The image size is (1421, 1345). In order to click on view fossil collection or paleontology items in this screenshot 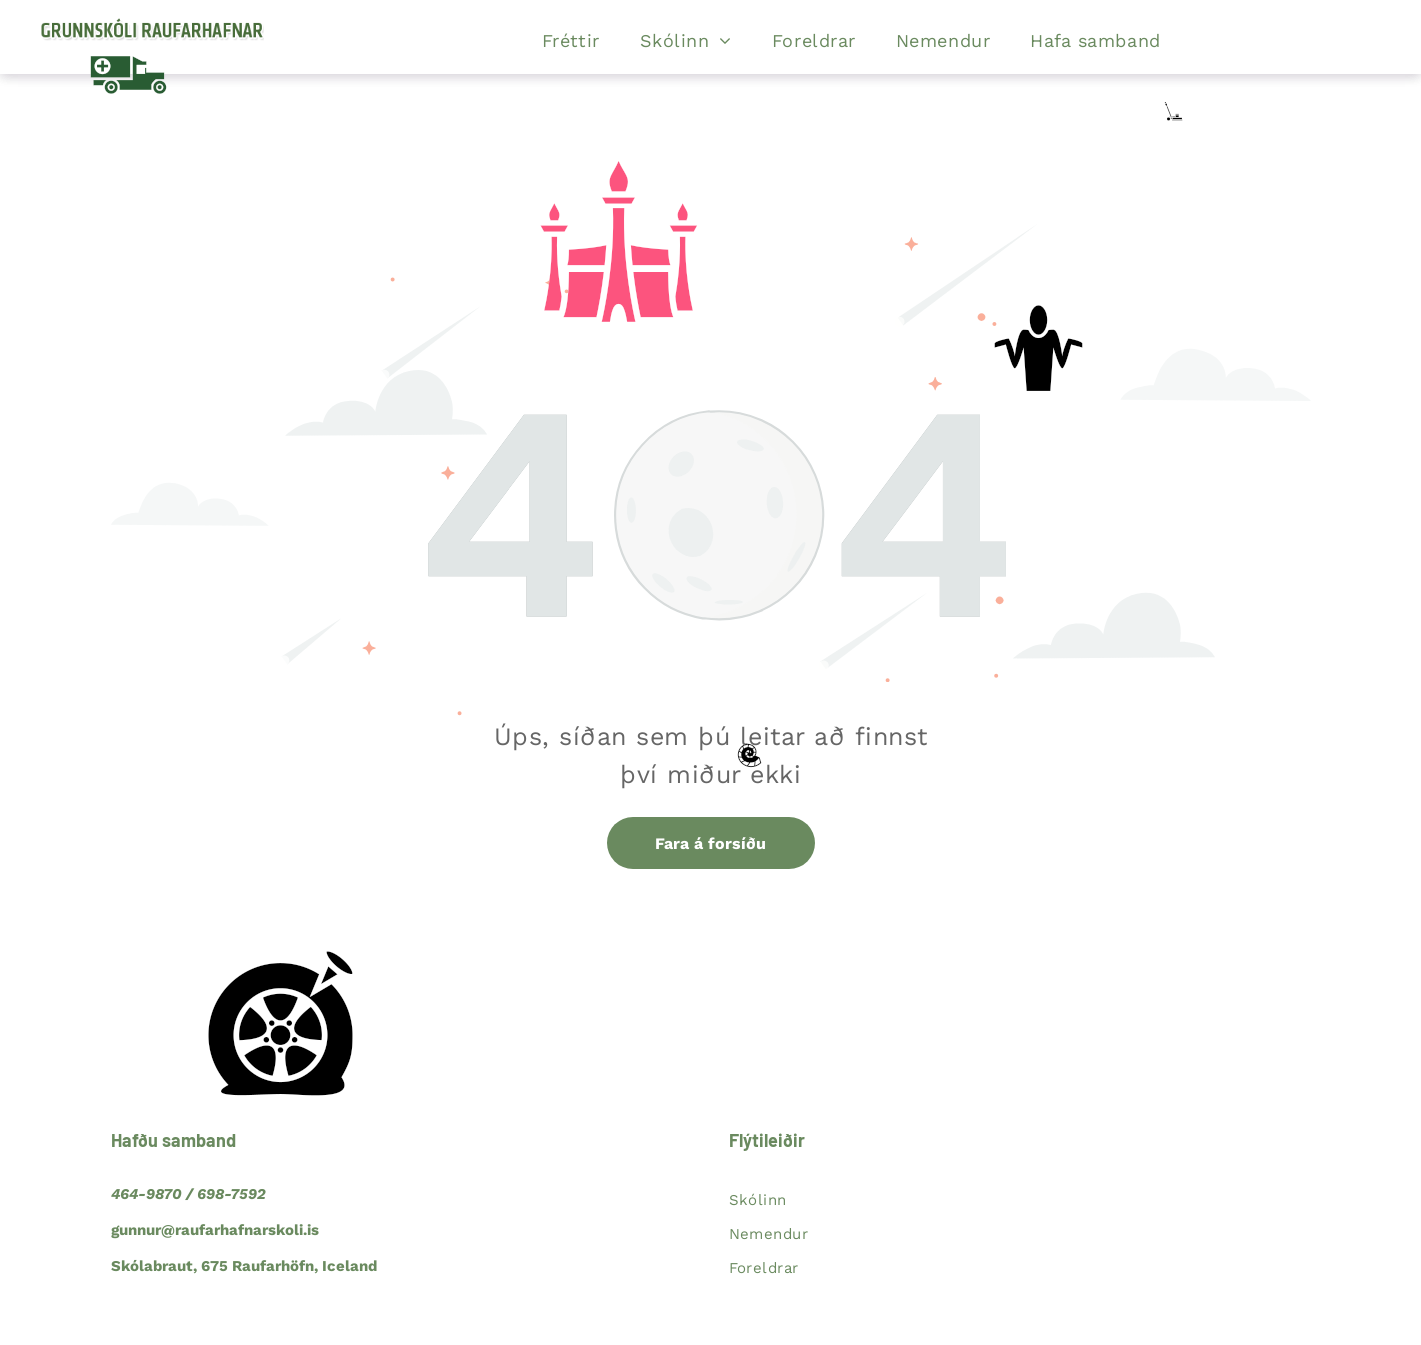, I will do `click(749, 755)`.